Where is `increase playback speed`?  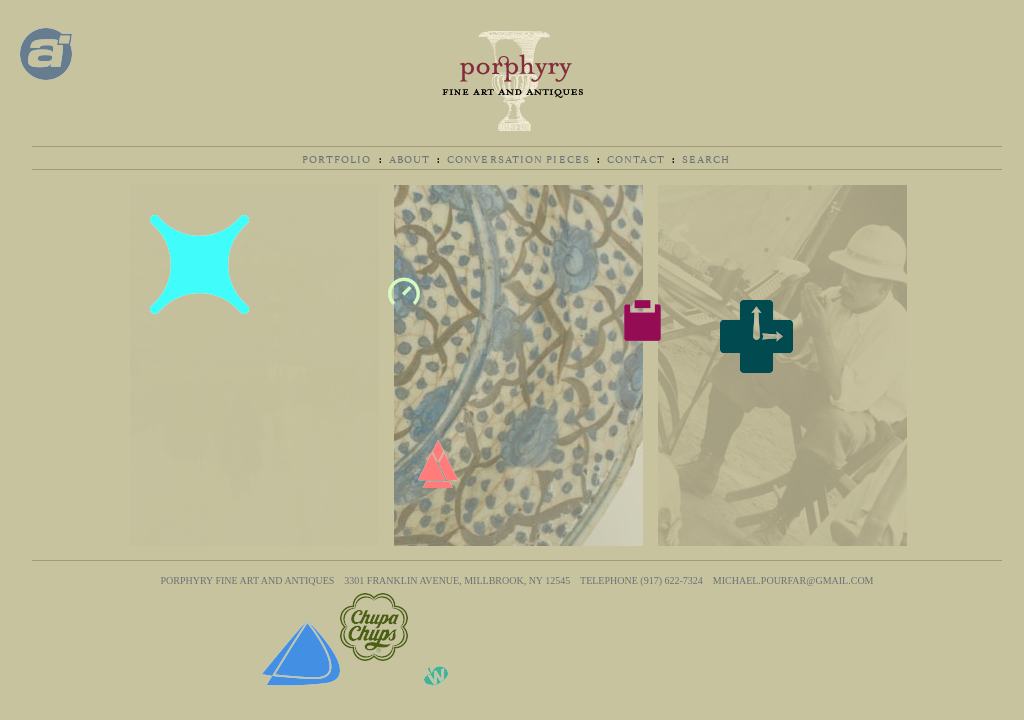 increase playback speed is located at coordinates (404, 292).